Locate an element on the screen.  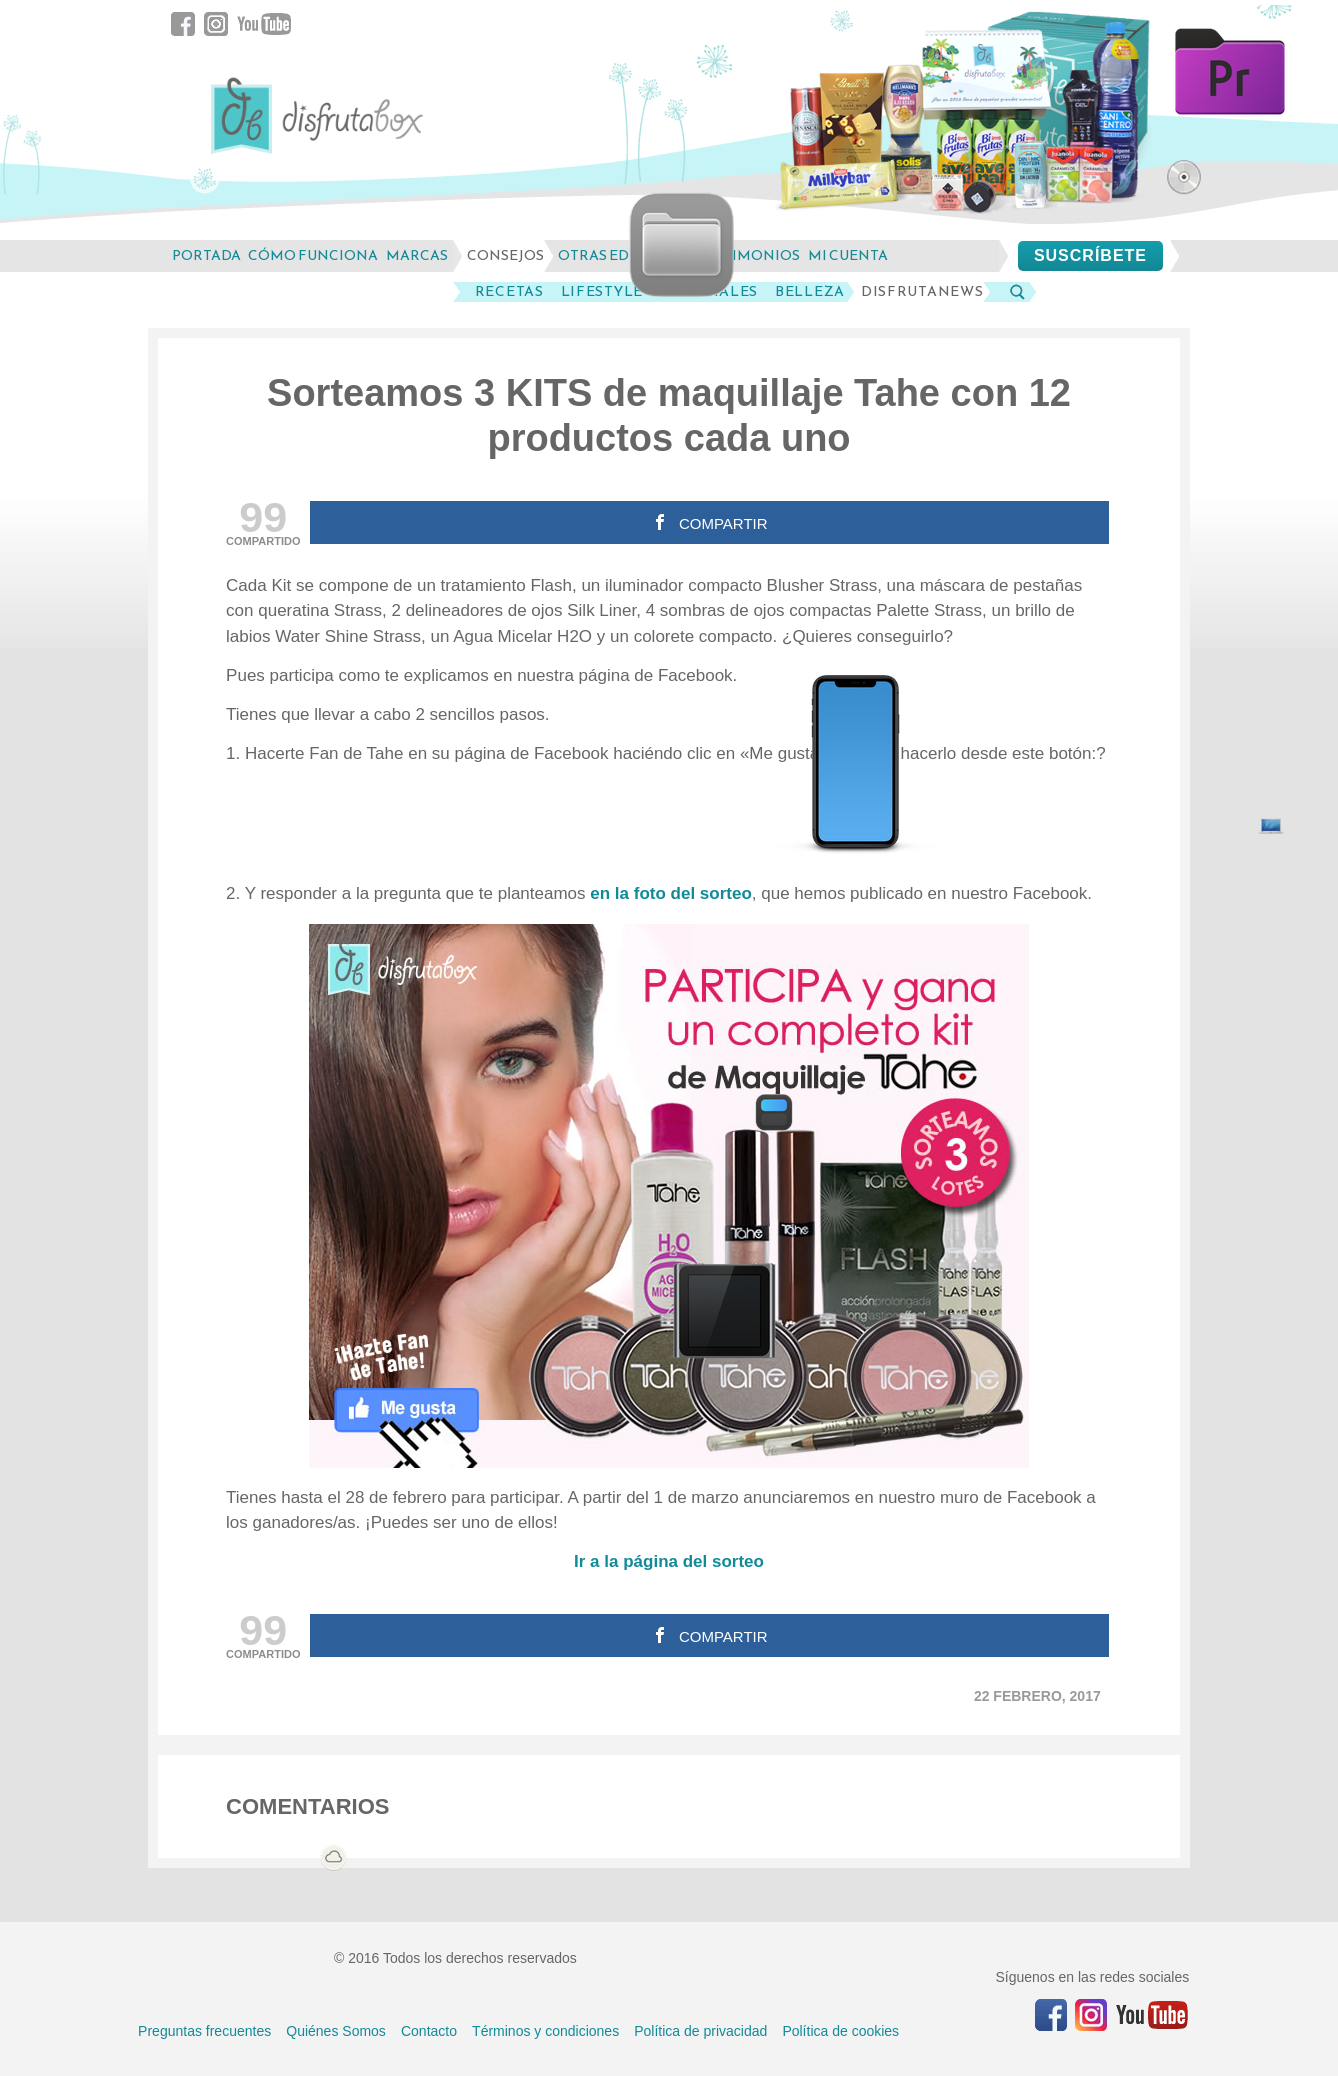
iPod nano device connected is located at coordinates (724, 1310).